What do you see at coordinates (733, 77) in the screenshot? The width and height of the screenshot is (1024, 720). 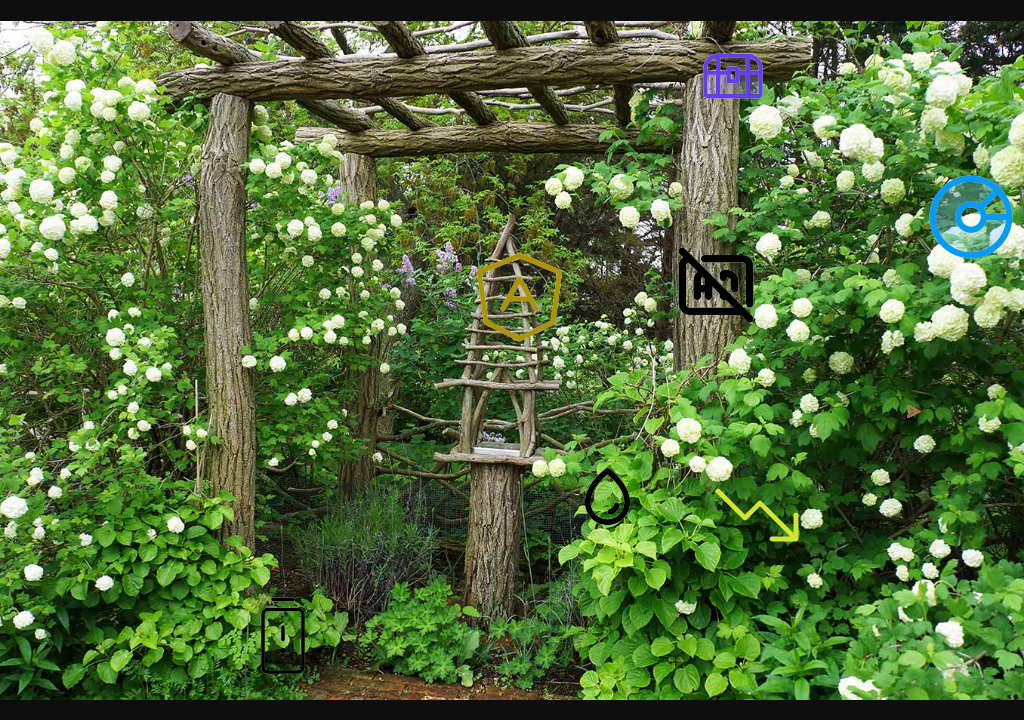 I see `access your rewards or collectibles` at bounding box center [733, 77].